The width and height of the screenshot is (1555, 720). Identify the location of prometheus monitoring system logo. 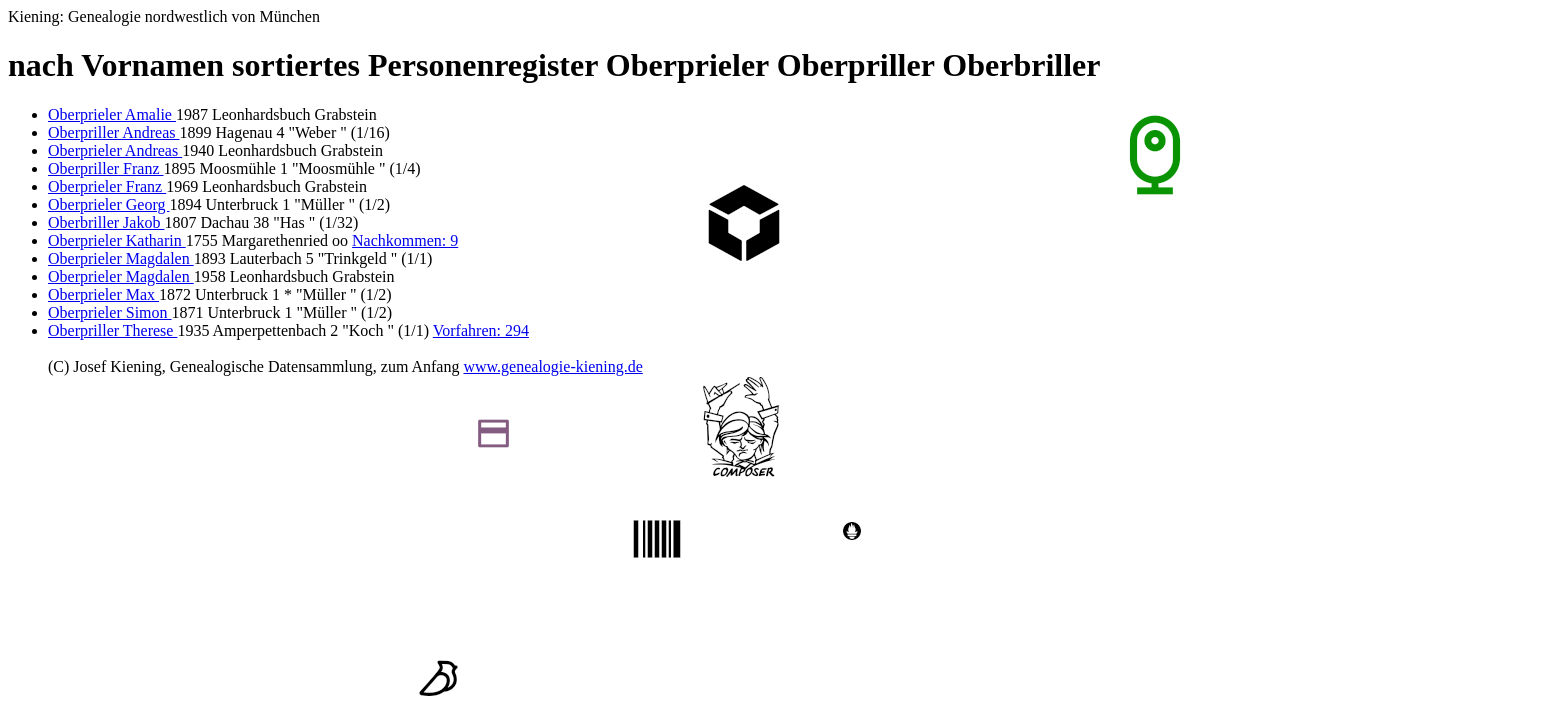
(852, 531).